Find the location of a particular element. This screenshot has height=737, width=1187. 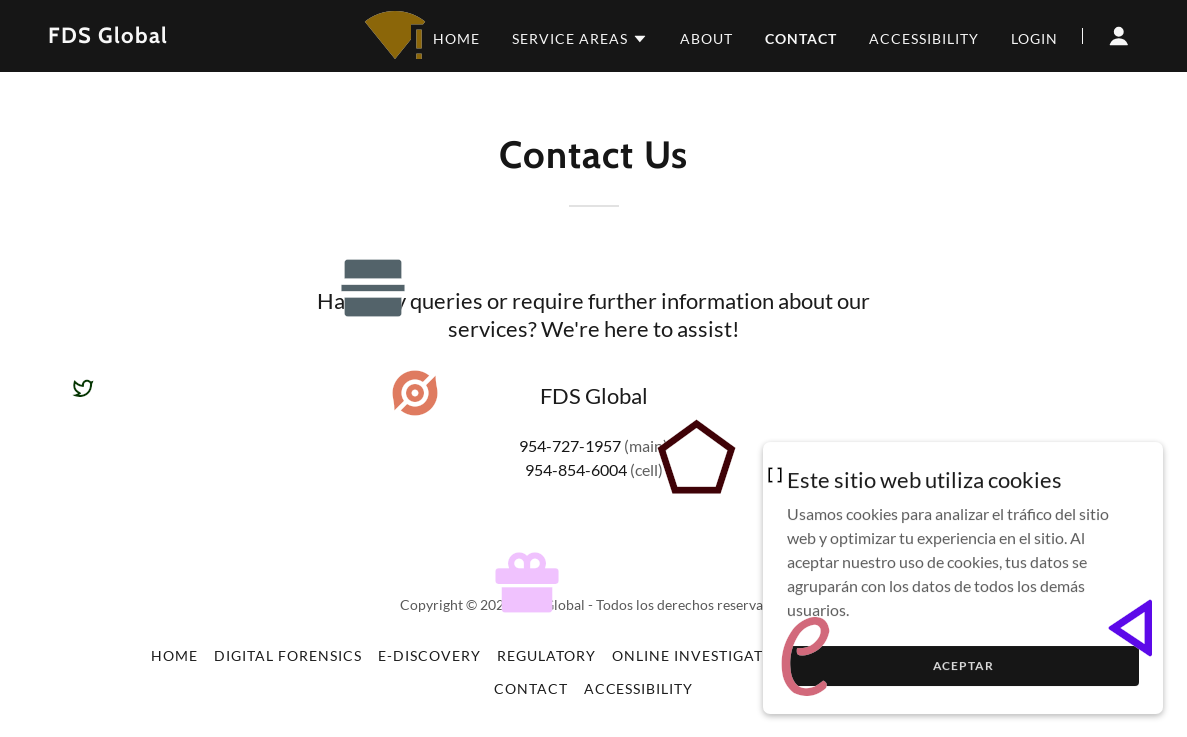

access code editor or development tools is located at coordinates (775, 475).